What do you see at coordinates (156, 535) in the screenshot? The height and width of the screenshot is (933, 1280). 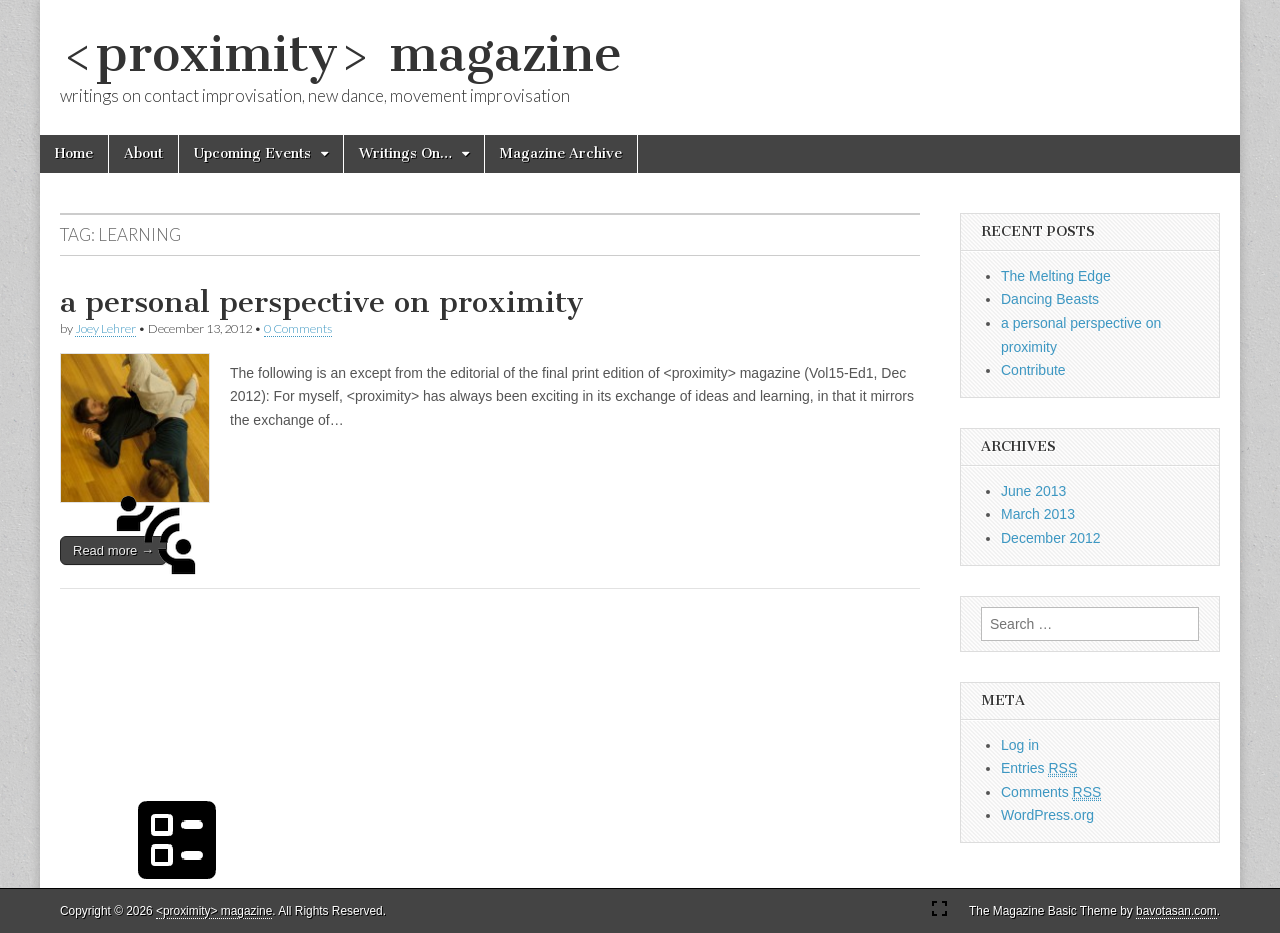 I see `connect with others remotely` at bounding box center [156, 535].